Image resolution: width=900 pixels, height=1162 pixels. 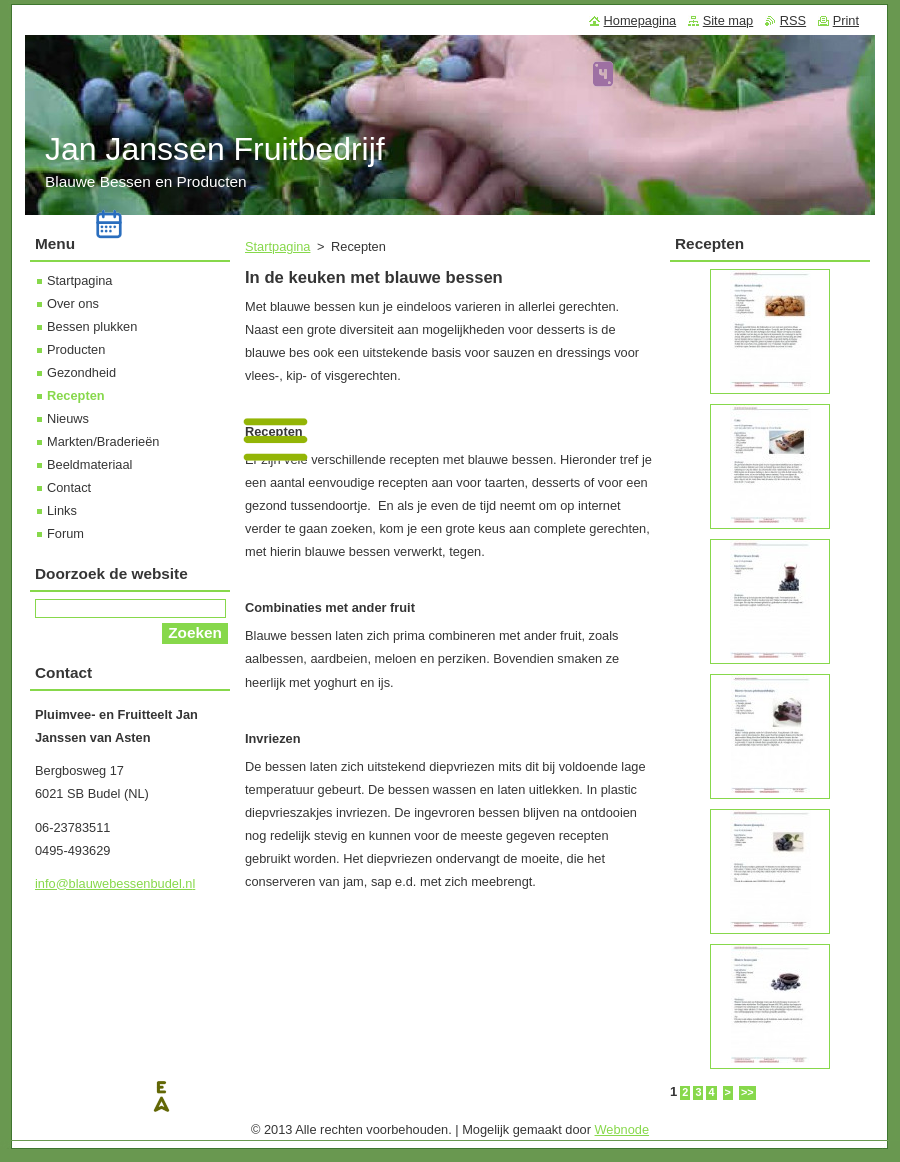 What do you see at coordinates (161, 1096) in the screenshot?
I see `navigate east direction` at bounding box center [161, 1096].